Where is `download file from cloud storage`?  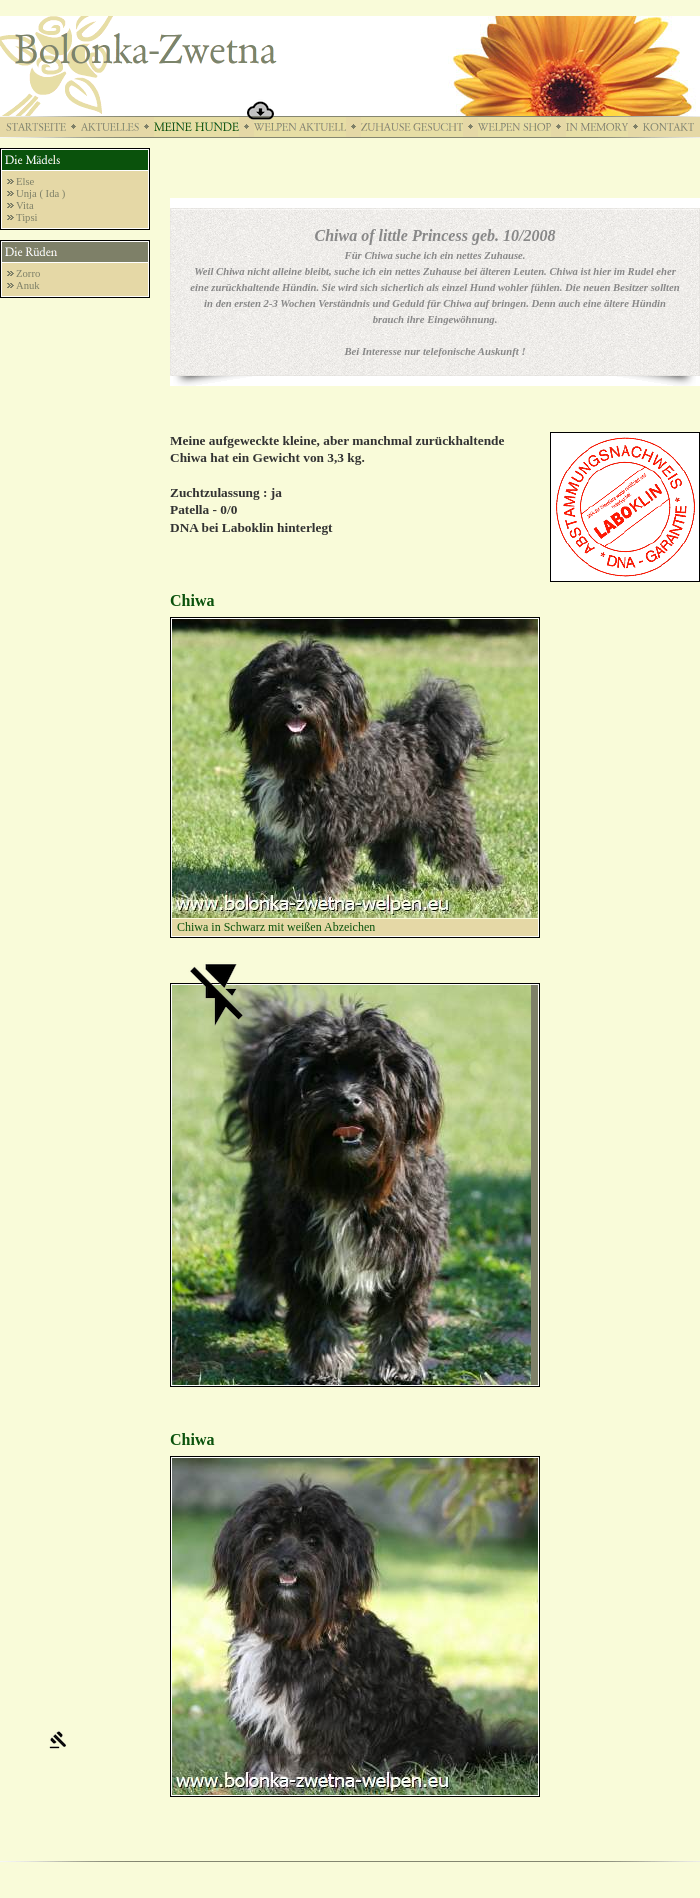
download file from cloud storage is located at coordinates (260, 110).